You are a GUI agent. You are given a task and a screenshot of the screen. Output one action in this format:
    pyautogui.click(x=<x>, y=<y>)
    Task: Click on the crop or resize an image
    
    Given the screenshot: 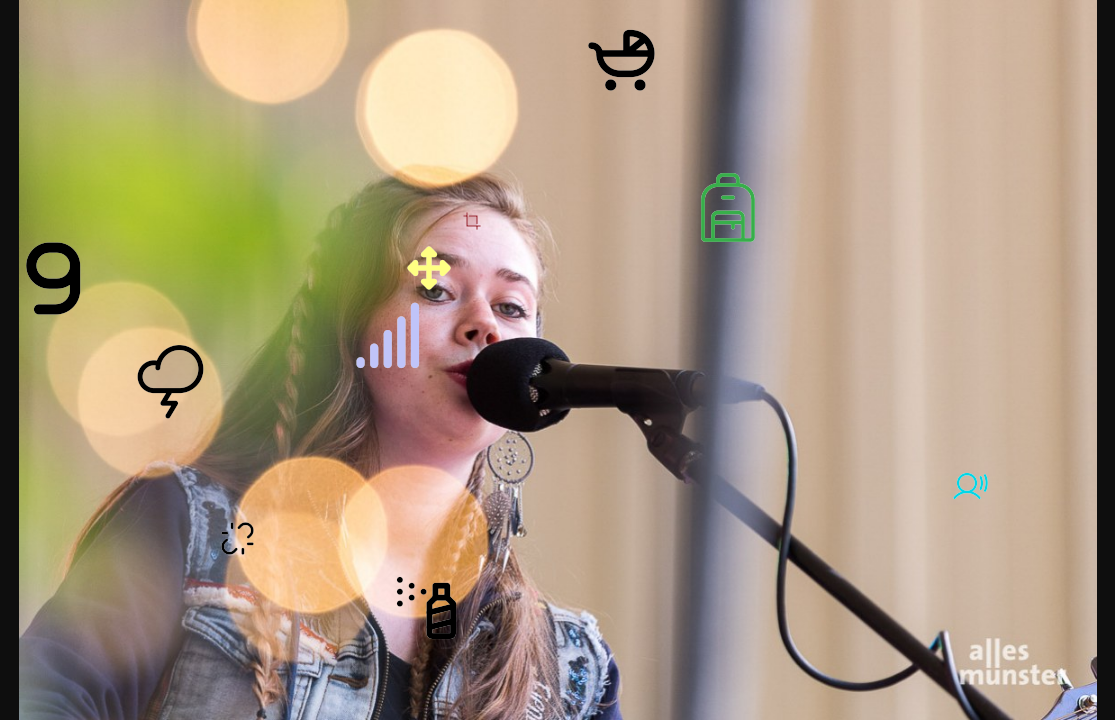 What is the action you would take?
    pyautogui.click(x=472, y=221)
    